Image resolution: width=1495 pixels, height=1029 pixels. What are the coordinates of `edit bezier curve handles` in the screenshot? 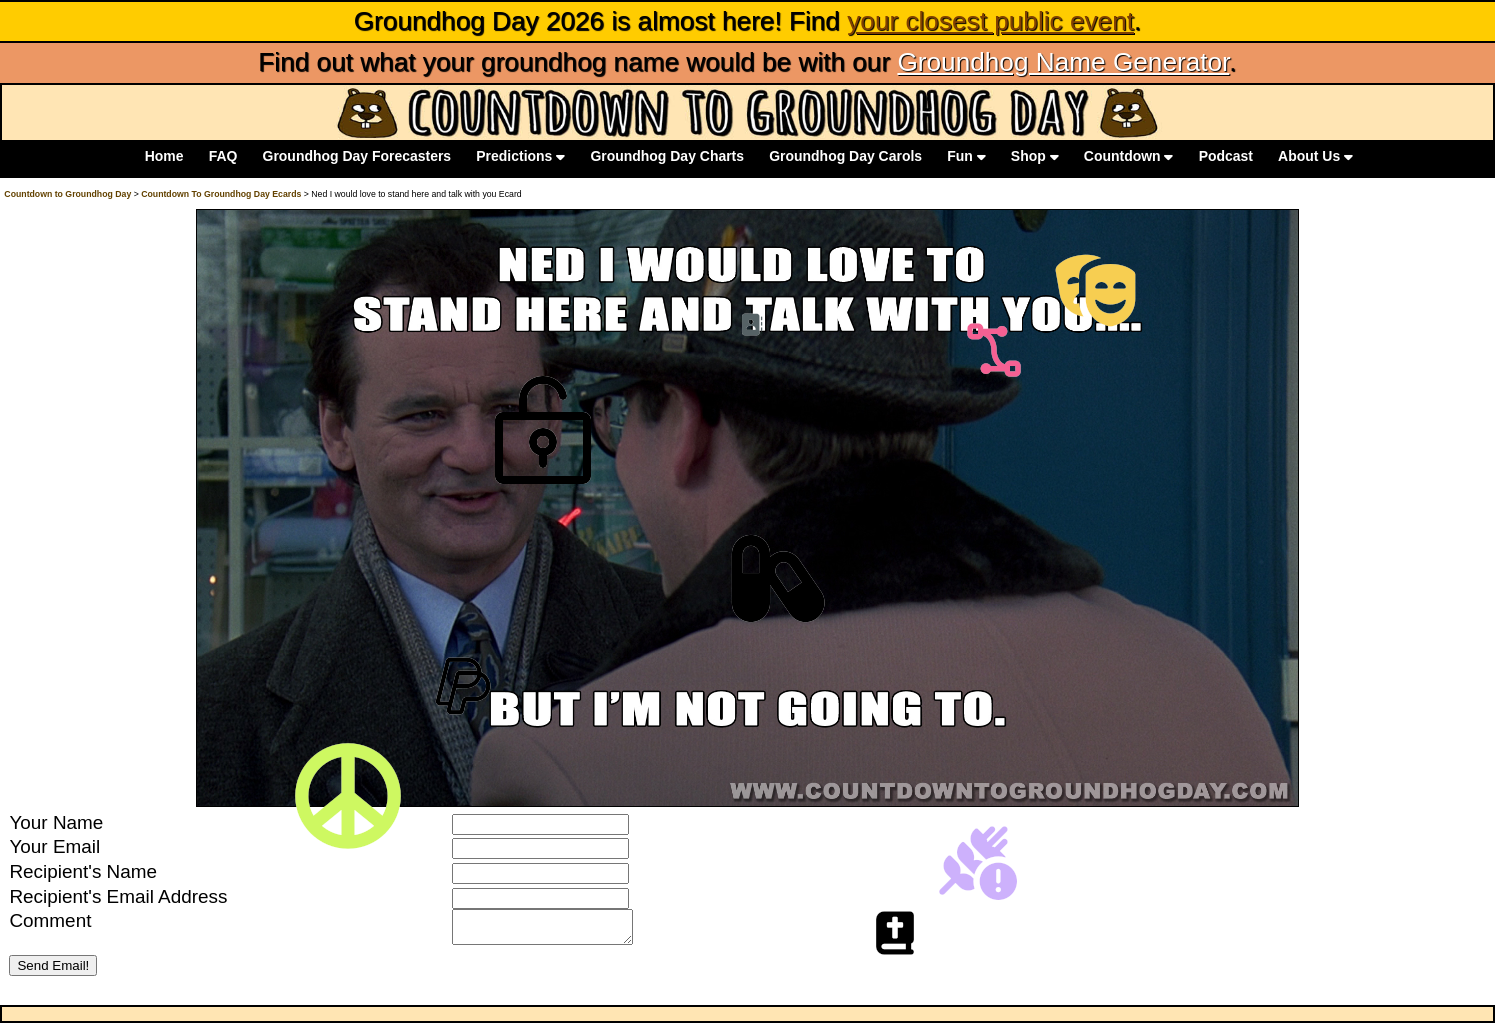 It's located at (994, 350).